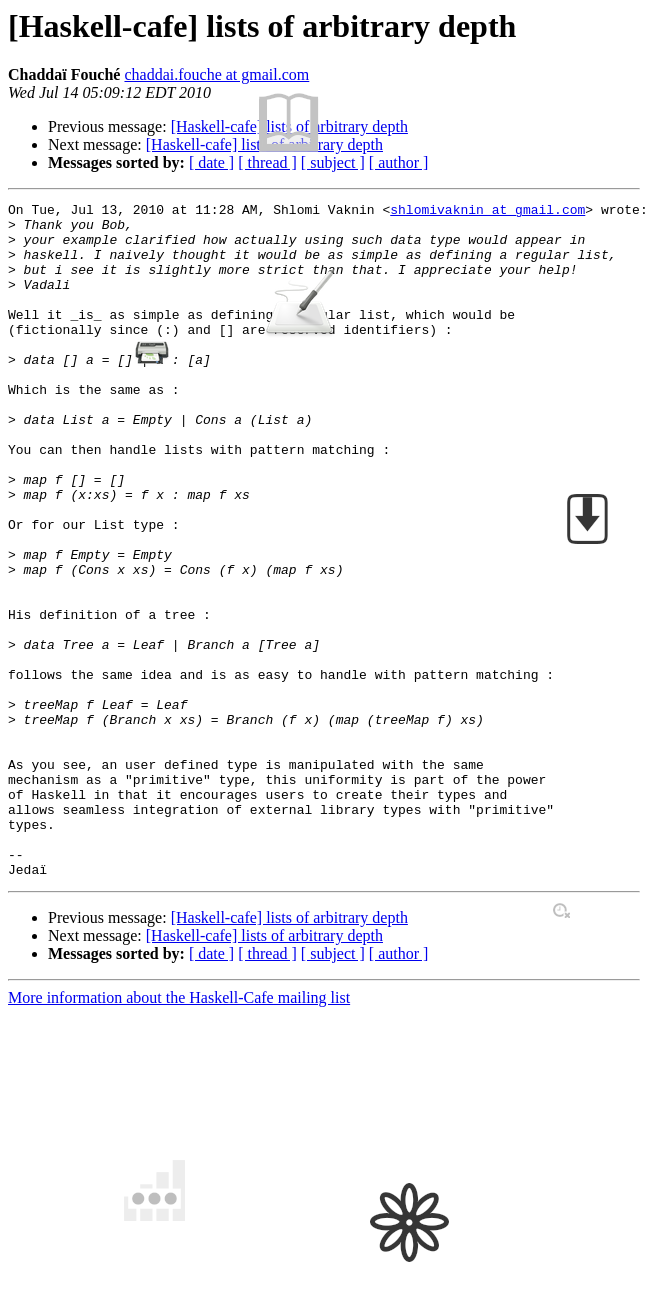 Image resolution: width=648 pixels, height=1295 pixels. What do you see at coordinates (156, 1192) in the screenshot?
I see `indicates cellular network signal is being acquired` at bounding box center [156, 1192].